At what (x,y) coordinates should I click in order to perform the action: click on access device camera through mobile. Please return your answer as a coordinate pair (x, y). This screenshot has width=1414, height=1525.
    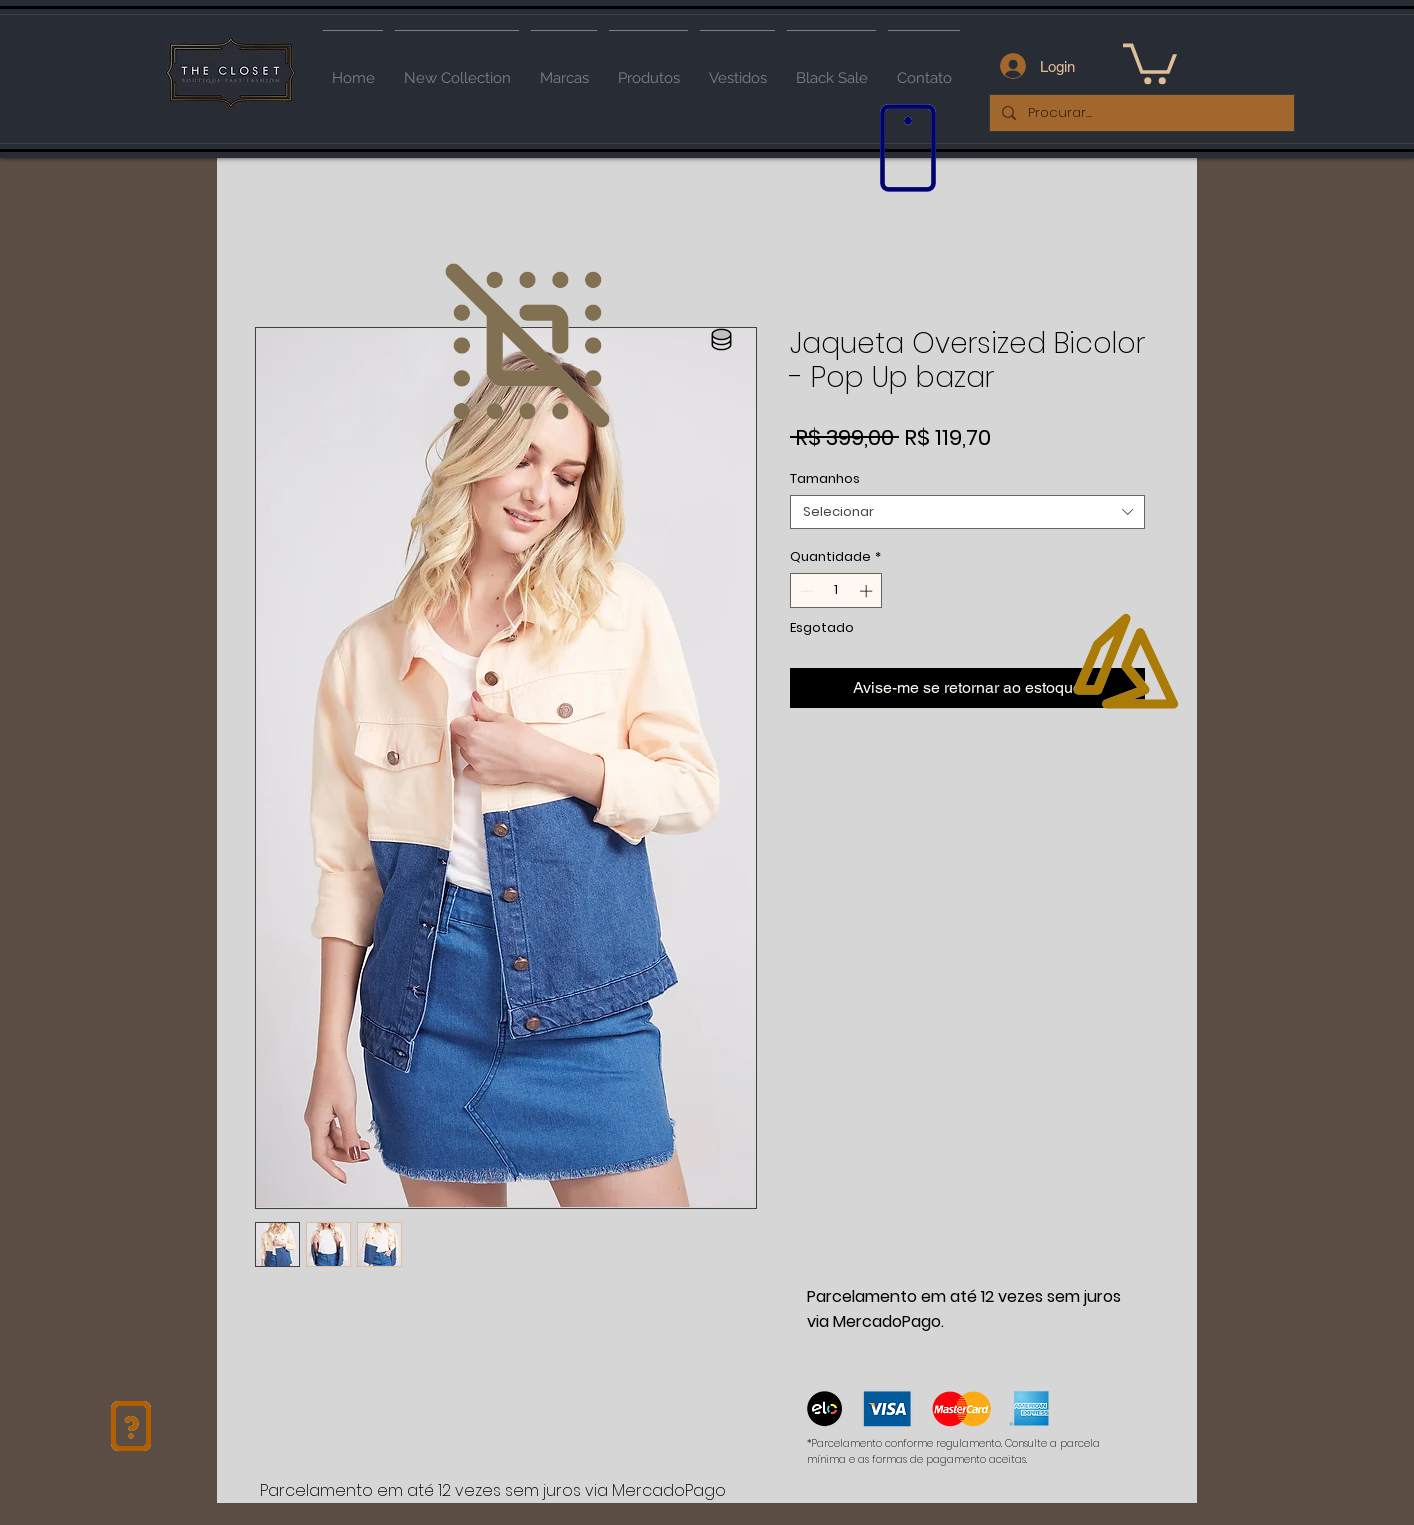
    Looking at the image, I should click on (908, 148).